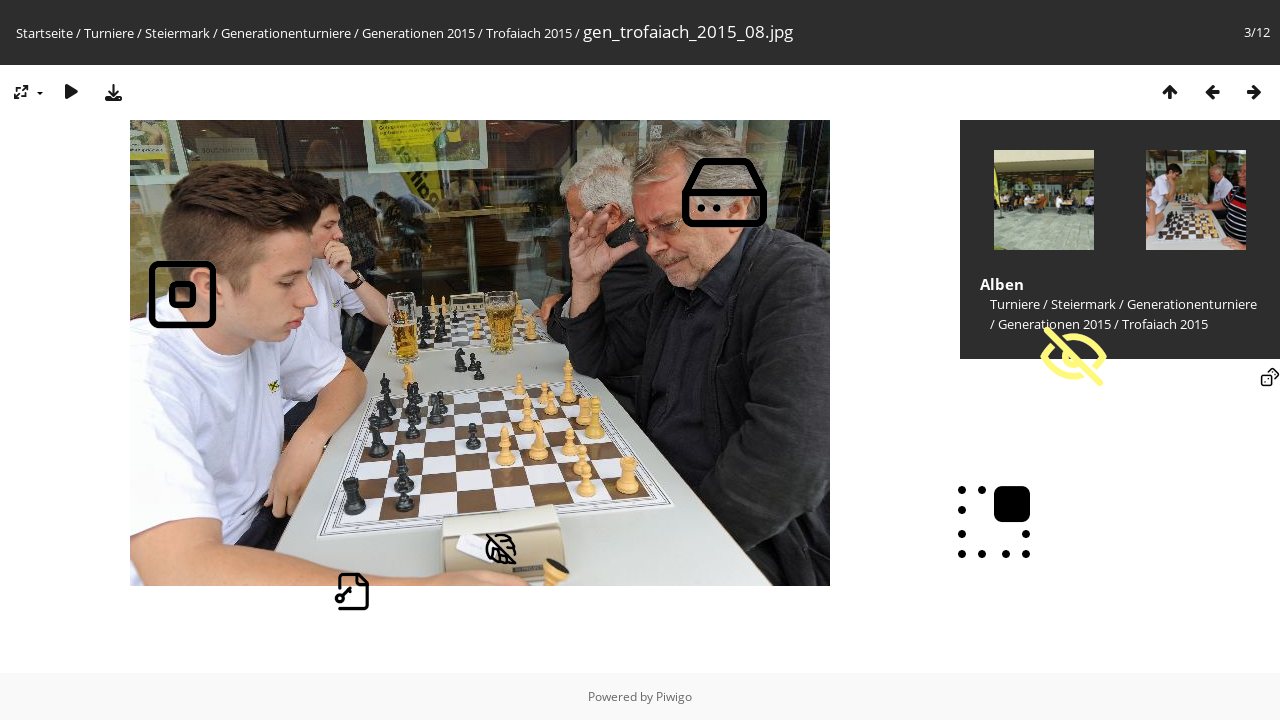 The width and height of the screenshot is (1280, 720). What do you see at coordinates (724, 192) in the screenshot?
I see `access local storage or drive` at bounding box center [724, 192].